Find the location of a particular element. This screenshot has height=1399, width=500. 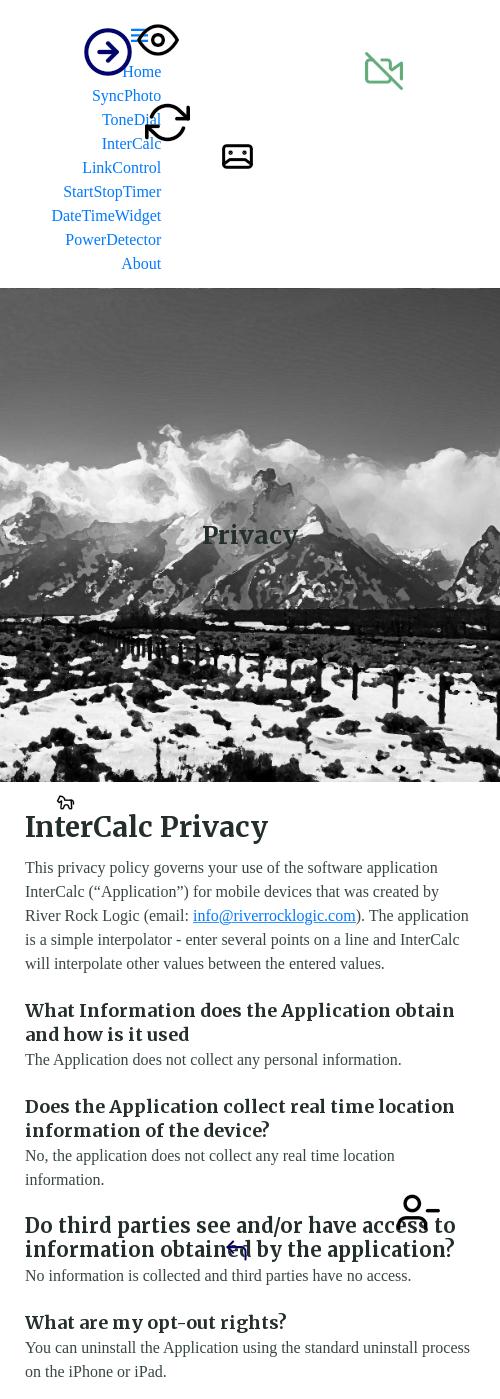

turn off camera or disable video is located at coordinates (384, 71).